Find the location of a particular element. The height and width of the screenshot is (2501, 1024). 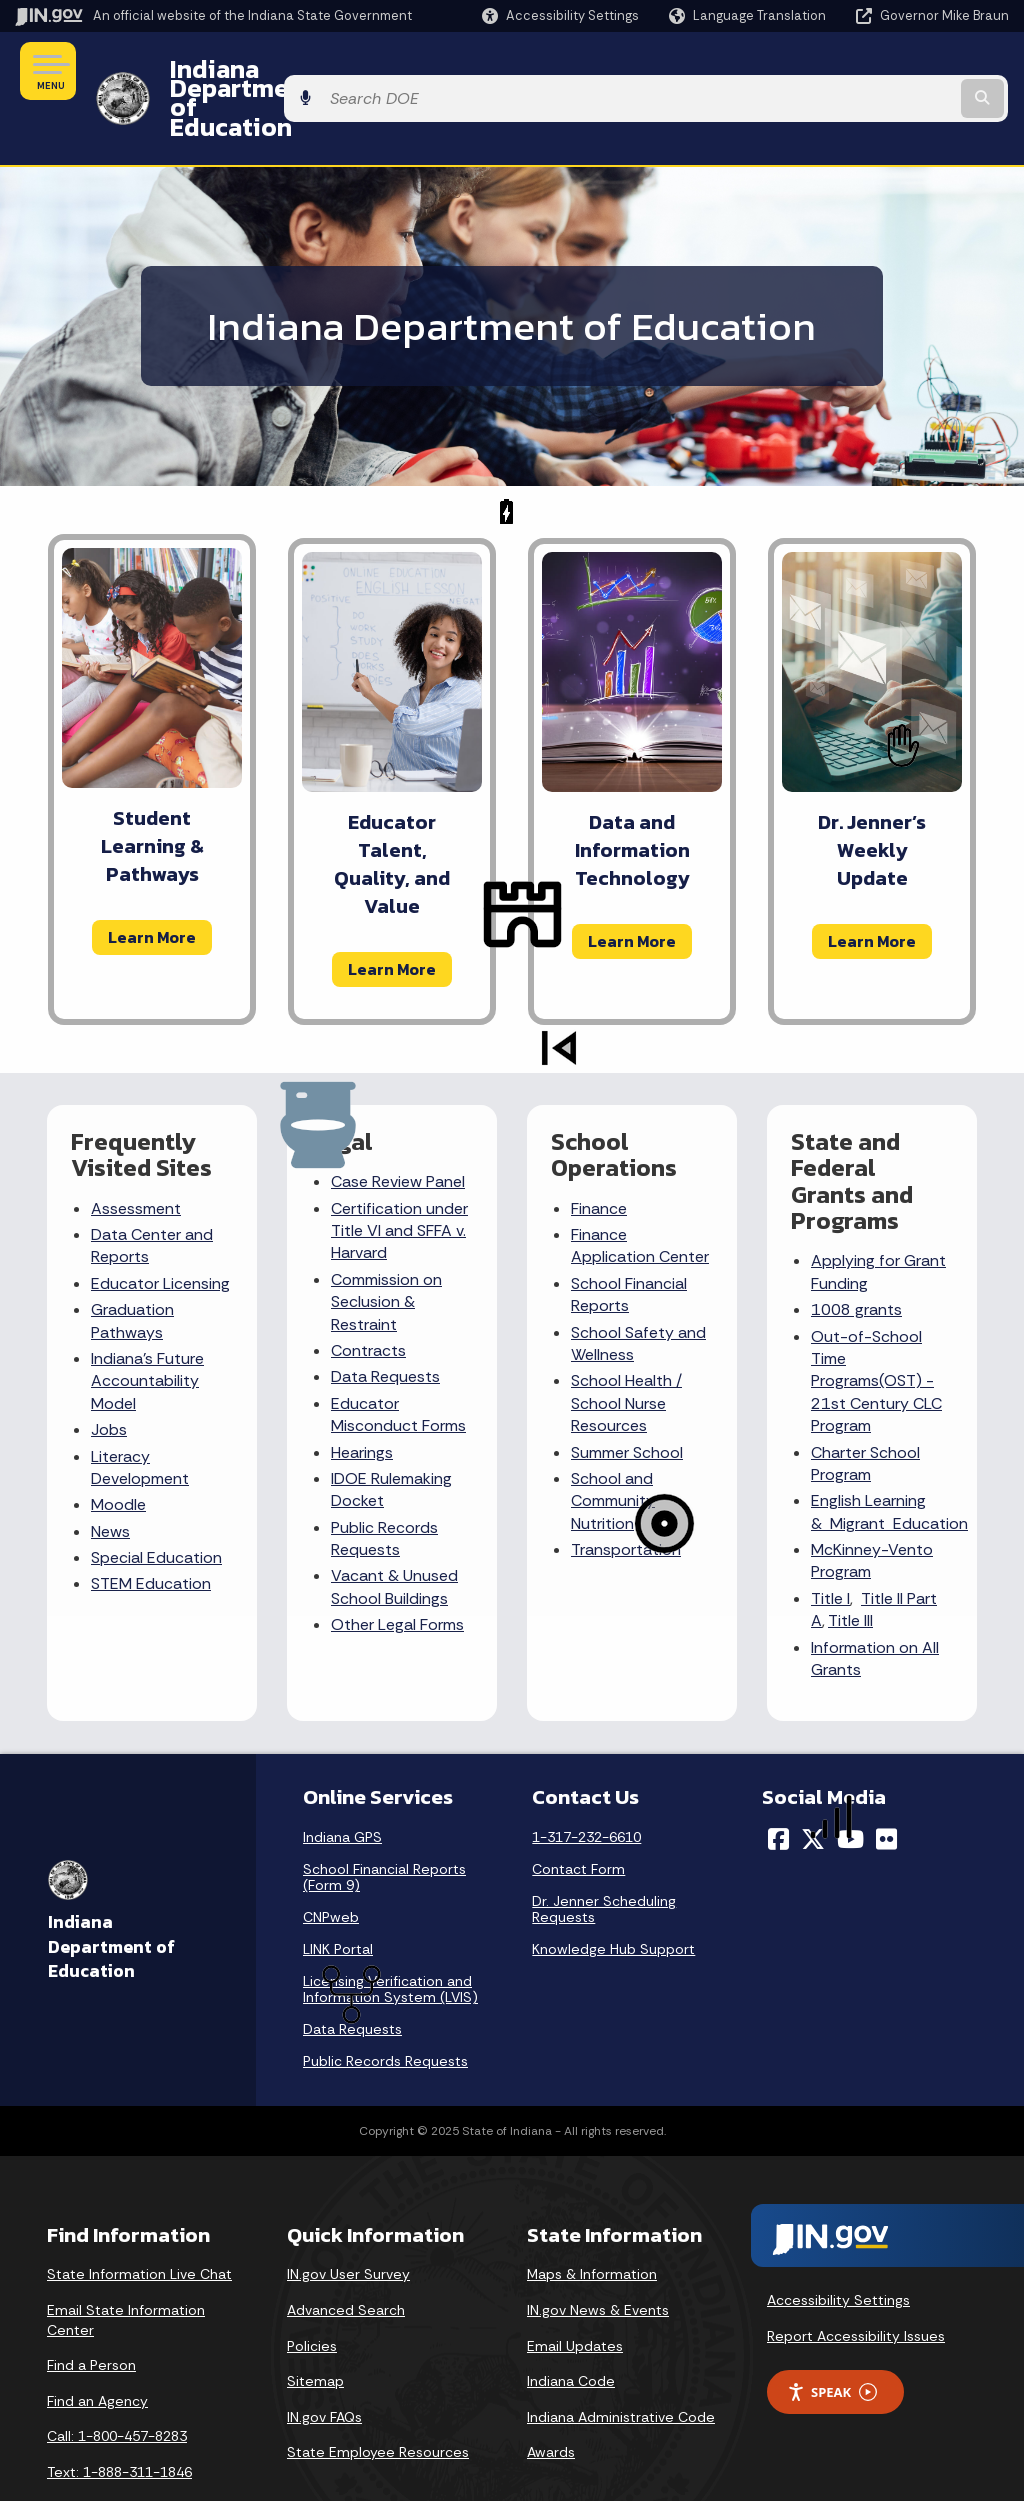

access castle or fortress-themed content is located at coordinates (522, 912).